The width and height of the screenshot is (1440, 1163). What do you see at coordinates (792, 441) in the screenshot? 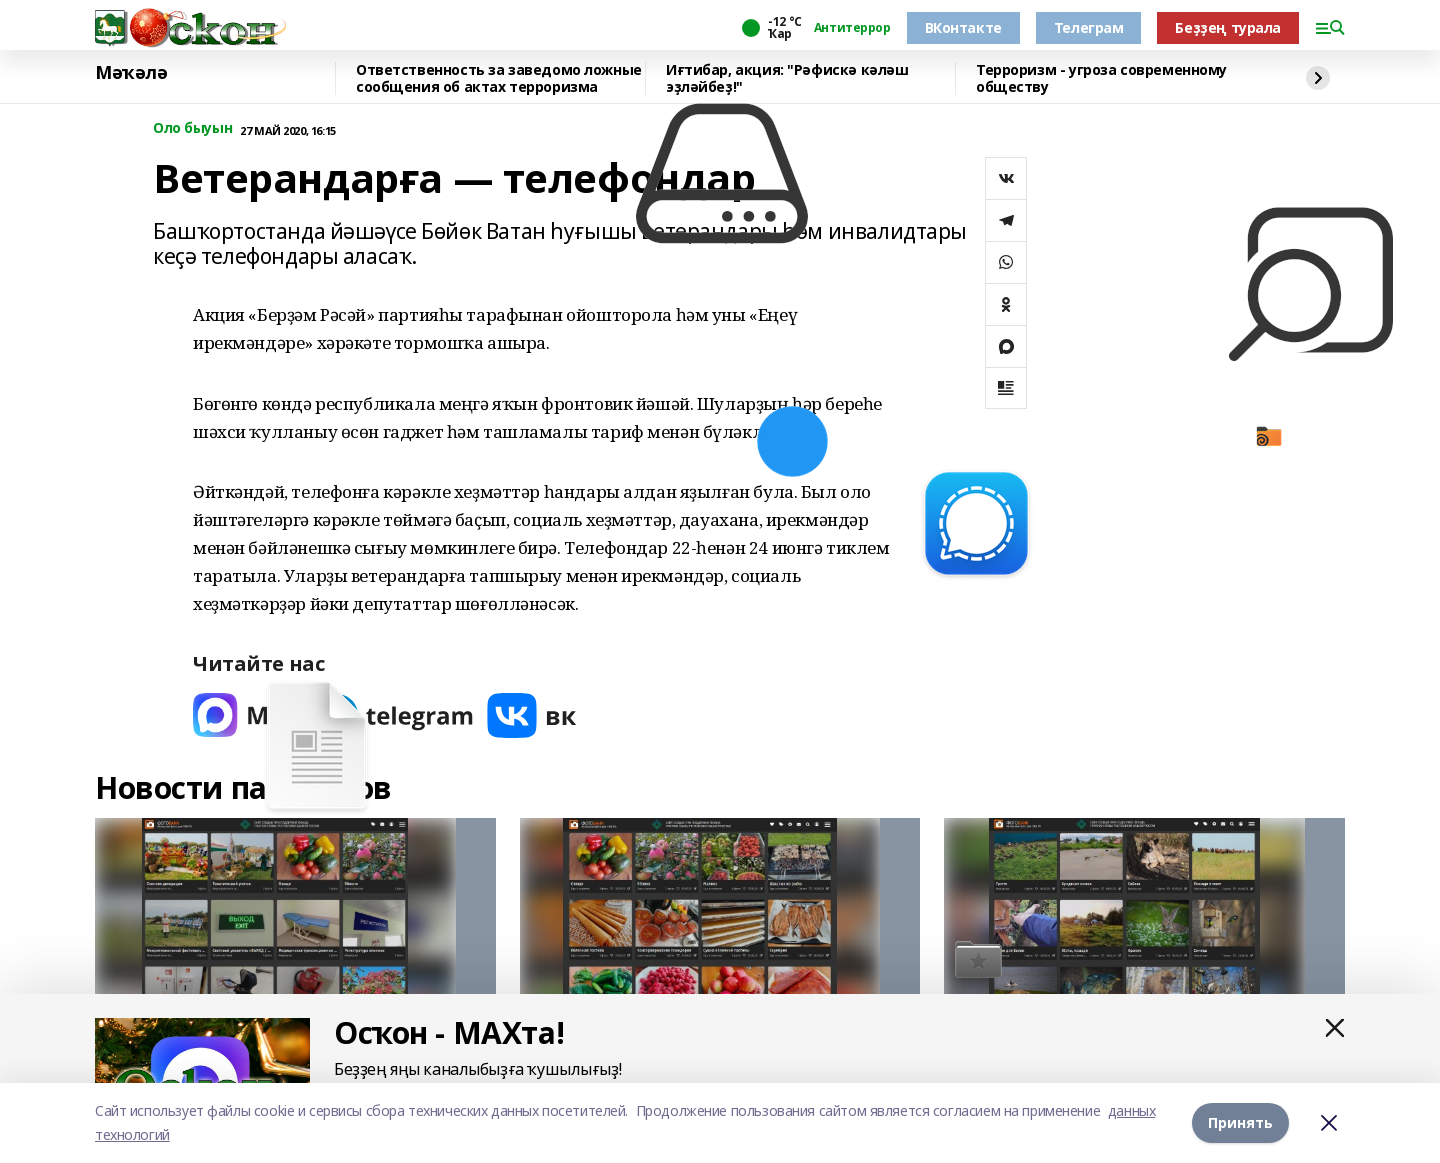
I see `indicates a new or unread item` at bounding box center [792, 441].